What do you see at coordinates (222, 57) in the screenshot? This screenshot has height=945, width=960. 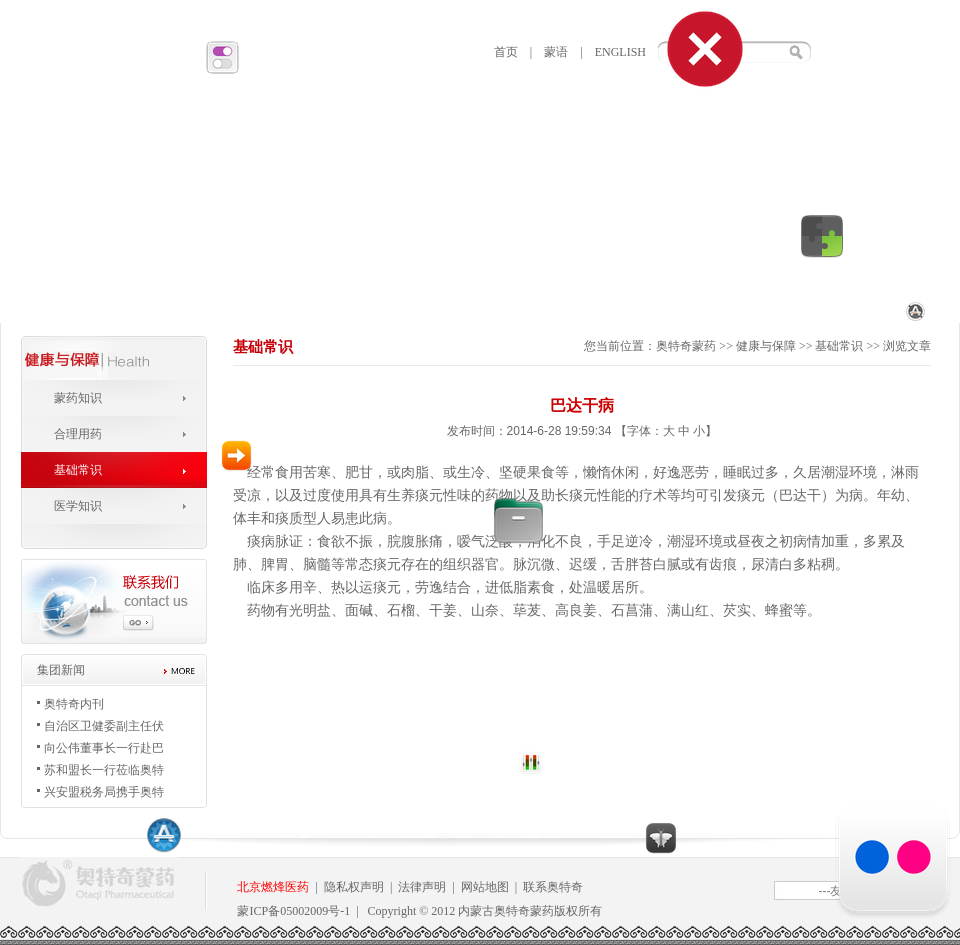 I see `open unity tweak tool settings` at bounding box center [222, 57].